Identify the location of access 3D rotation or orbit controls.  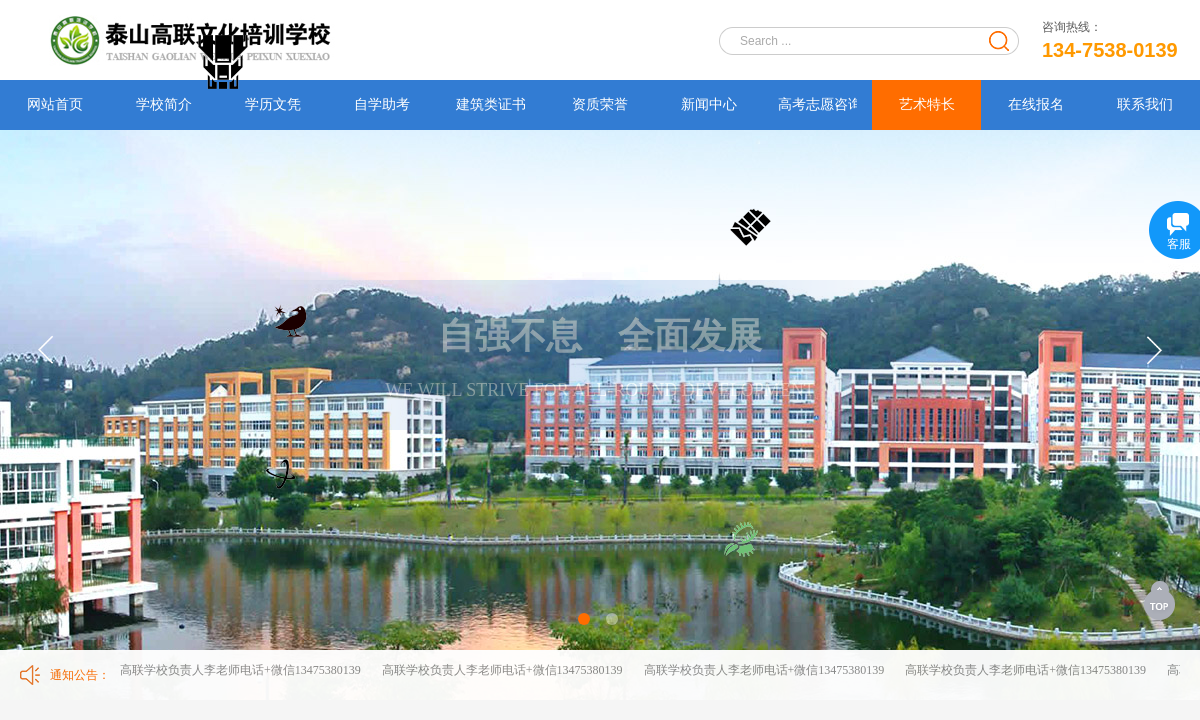
(281, 474).